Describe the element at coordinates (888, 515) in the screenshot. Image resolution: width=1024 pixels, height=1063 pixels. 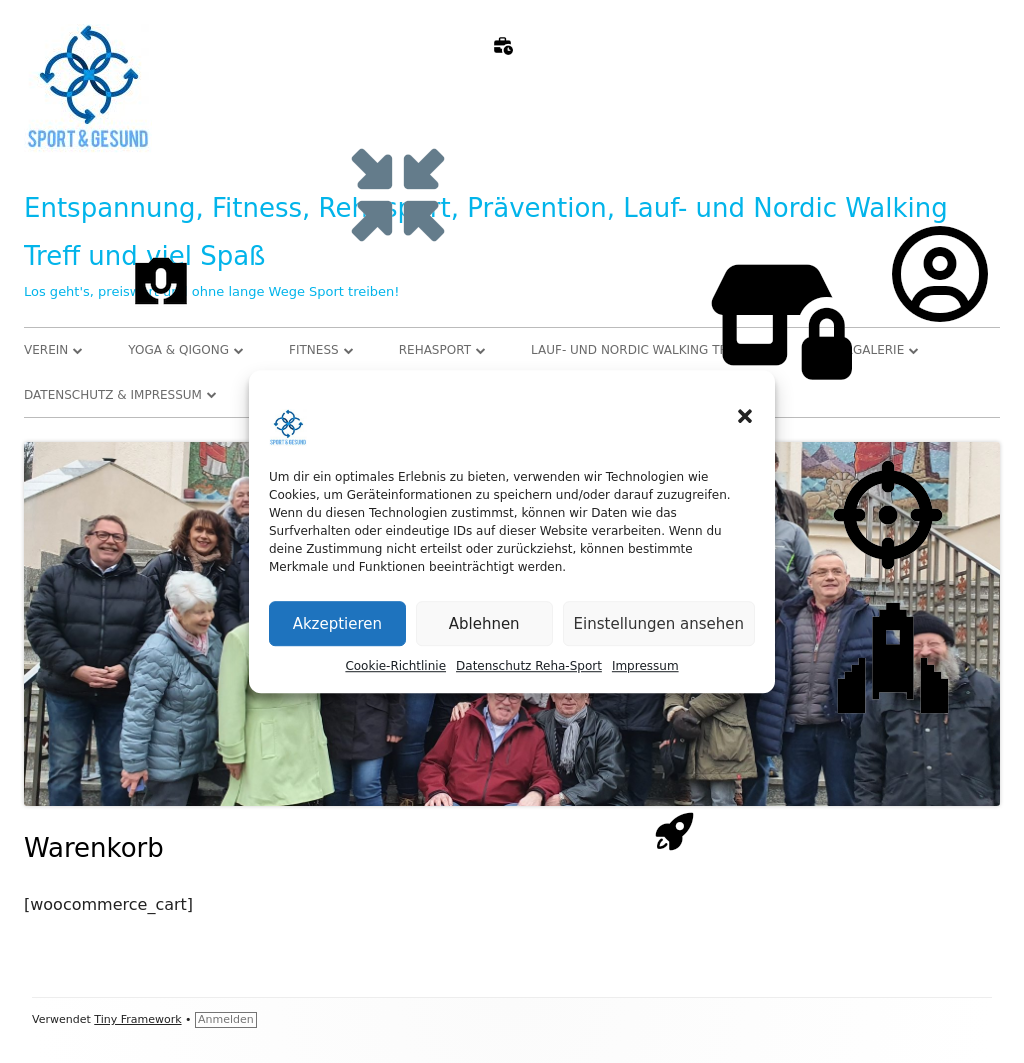
I see `center map on current location` at that location.